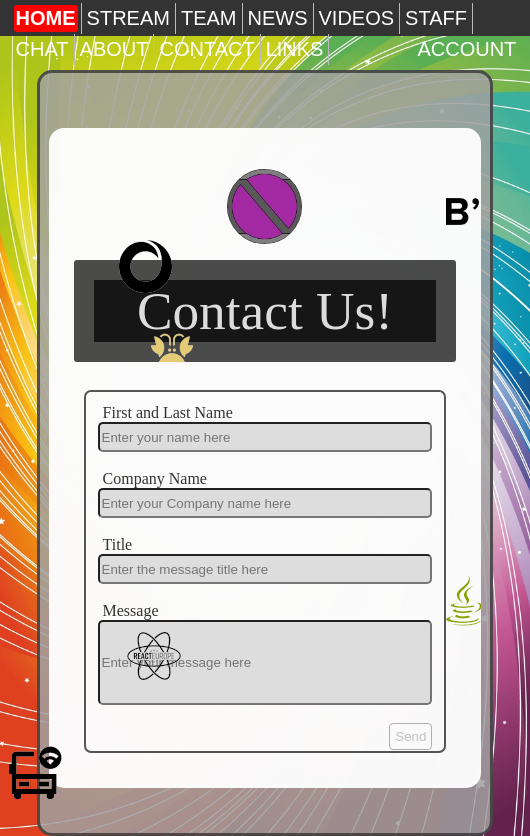 The height and width of the screenshot is (836, 530). Describe the element at coordinates (172, 348) in the screenshot. I see `open homarr dashboard` at that location.